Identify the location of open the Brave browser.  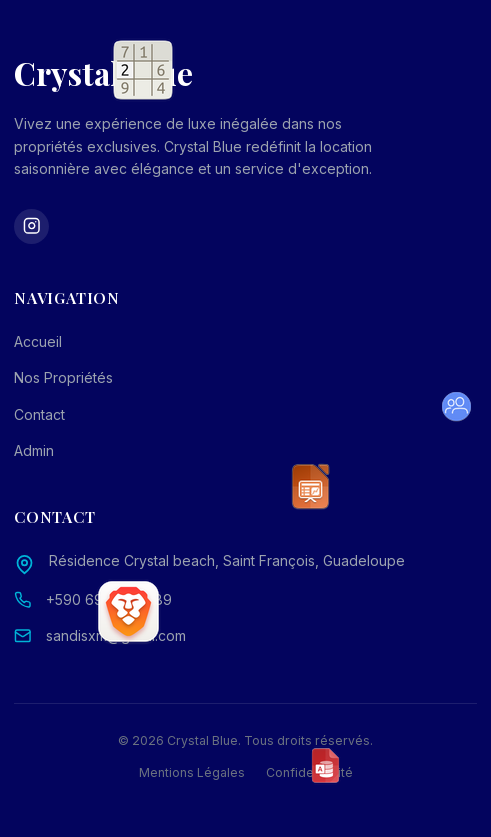
(128, 611).